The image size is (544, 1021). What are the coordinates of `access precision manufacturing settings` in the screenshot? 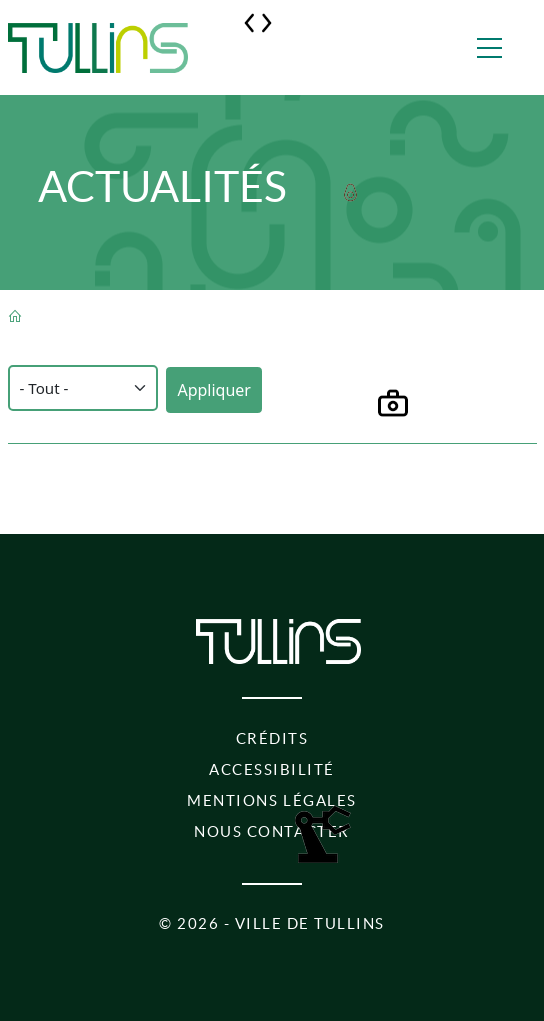 It's located at (322, 835).